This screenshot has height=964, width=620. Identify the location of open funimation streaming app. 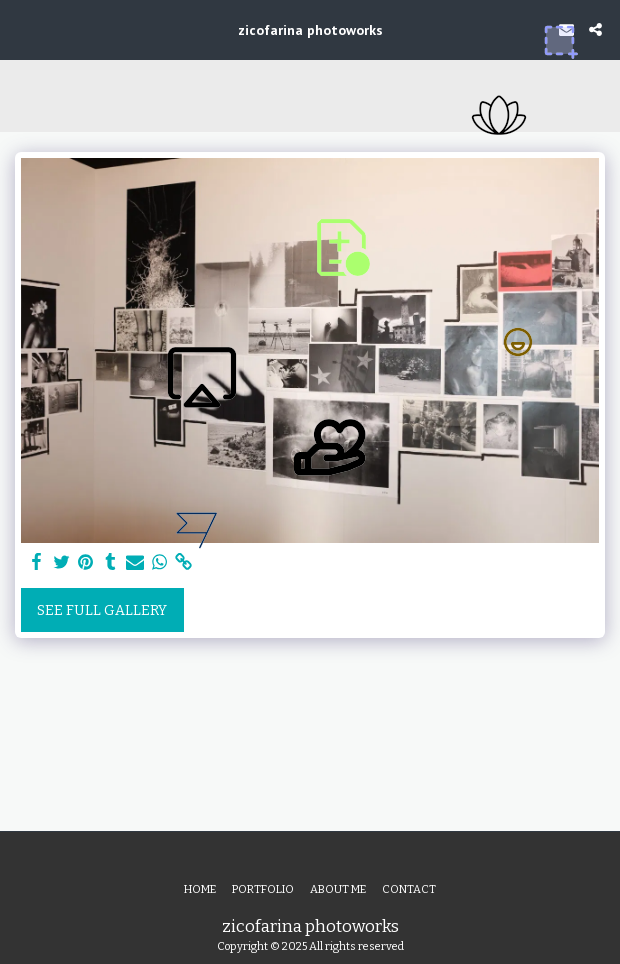
(518, 342).